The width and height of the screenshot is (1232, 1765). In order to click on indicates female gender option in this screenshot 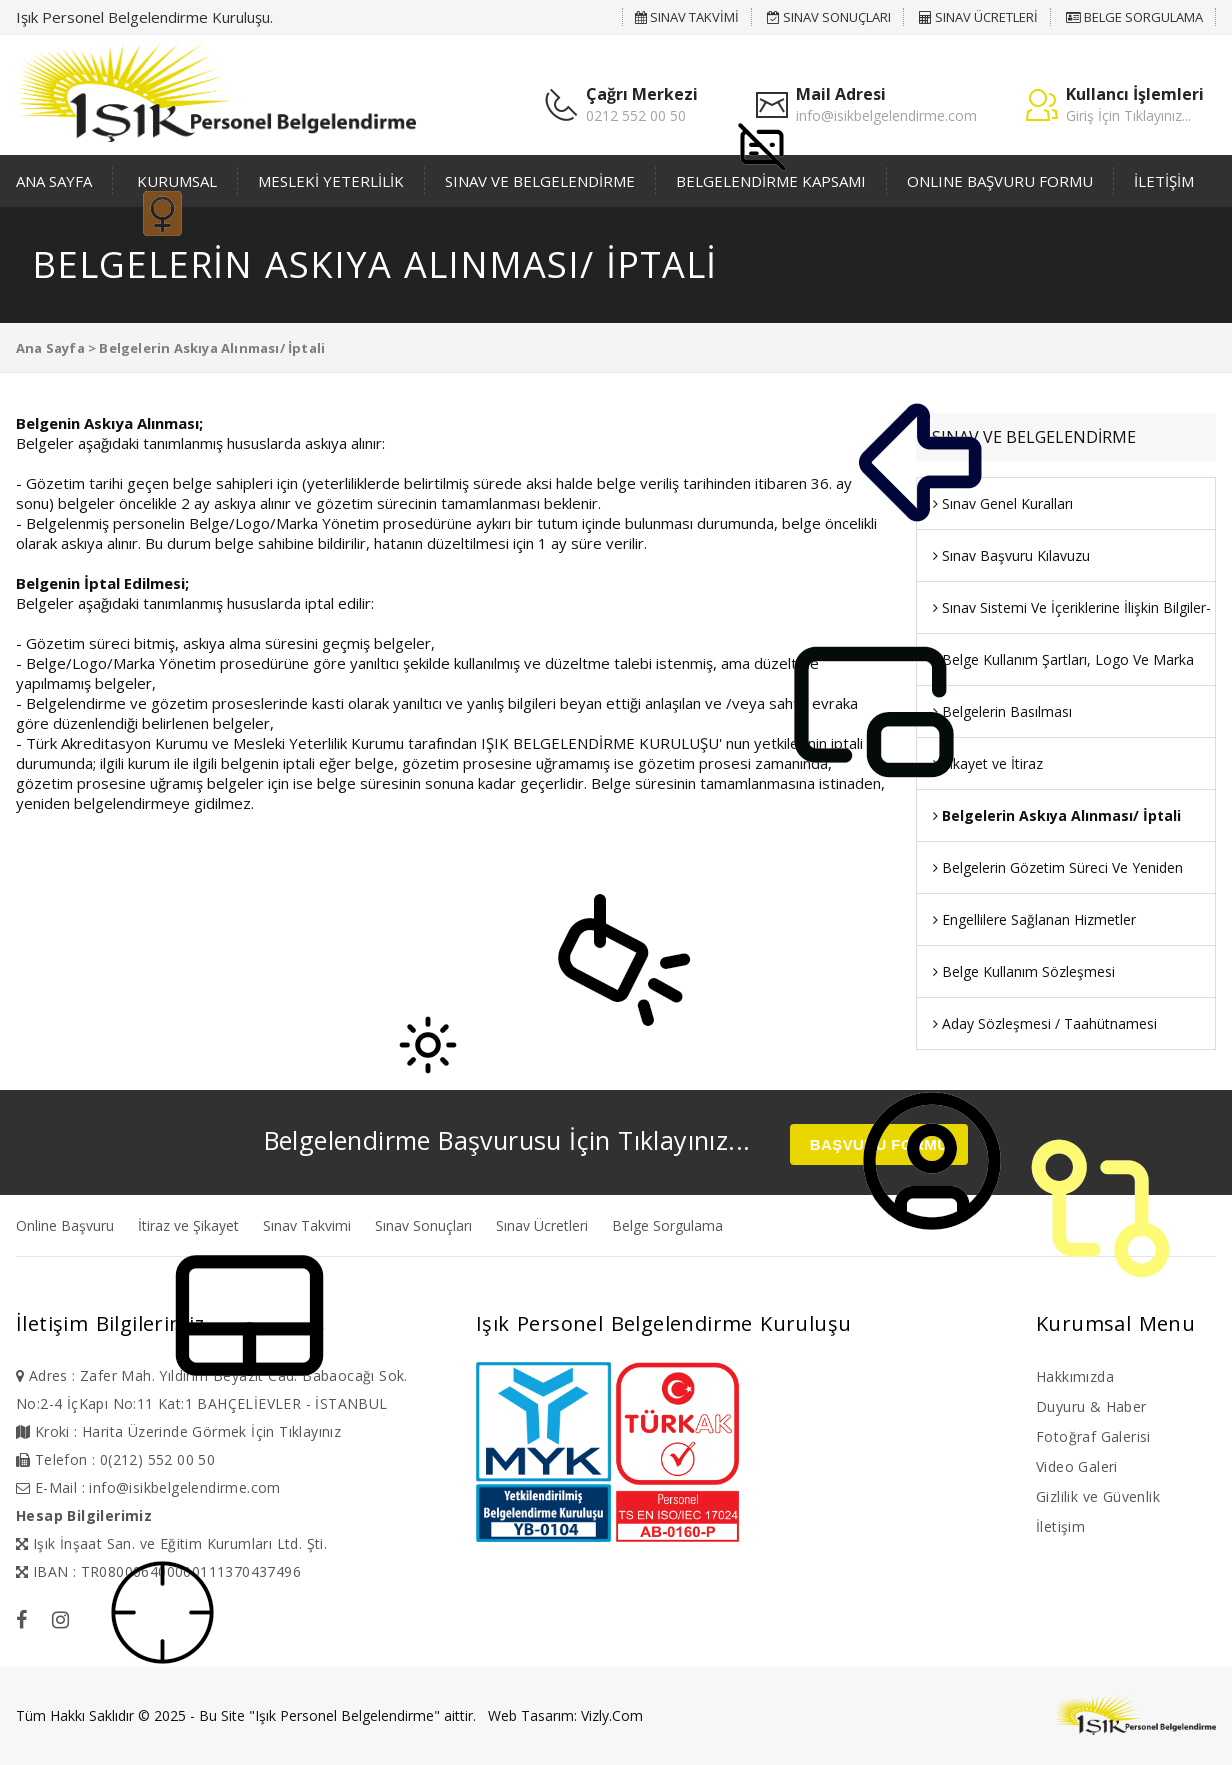, I will do `click(162, 213)`.